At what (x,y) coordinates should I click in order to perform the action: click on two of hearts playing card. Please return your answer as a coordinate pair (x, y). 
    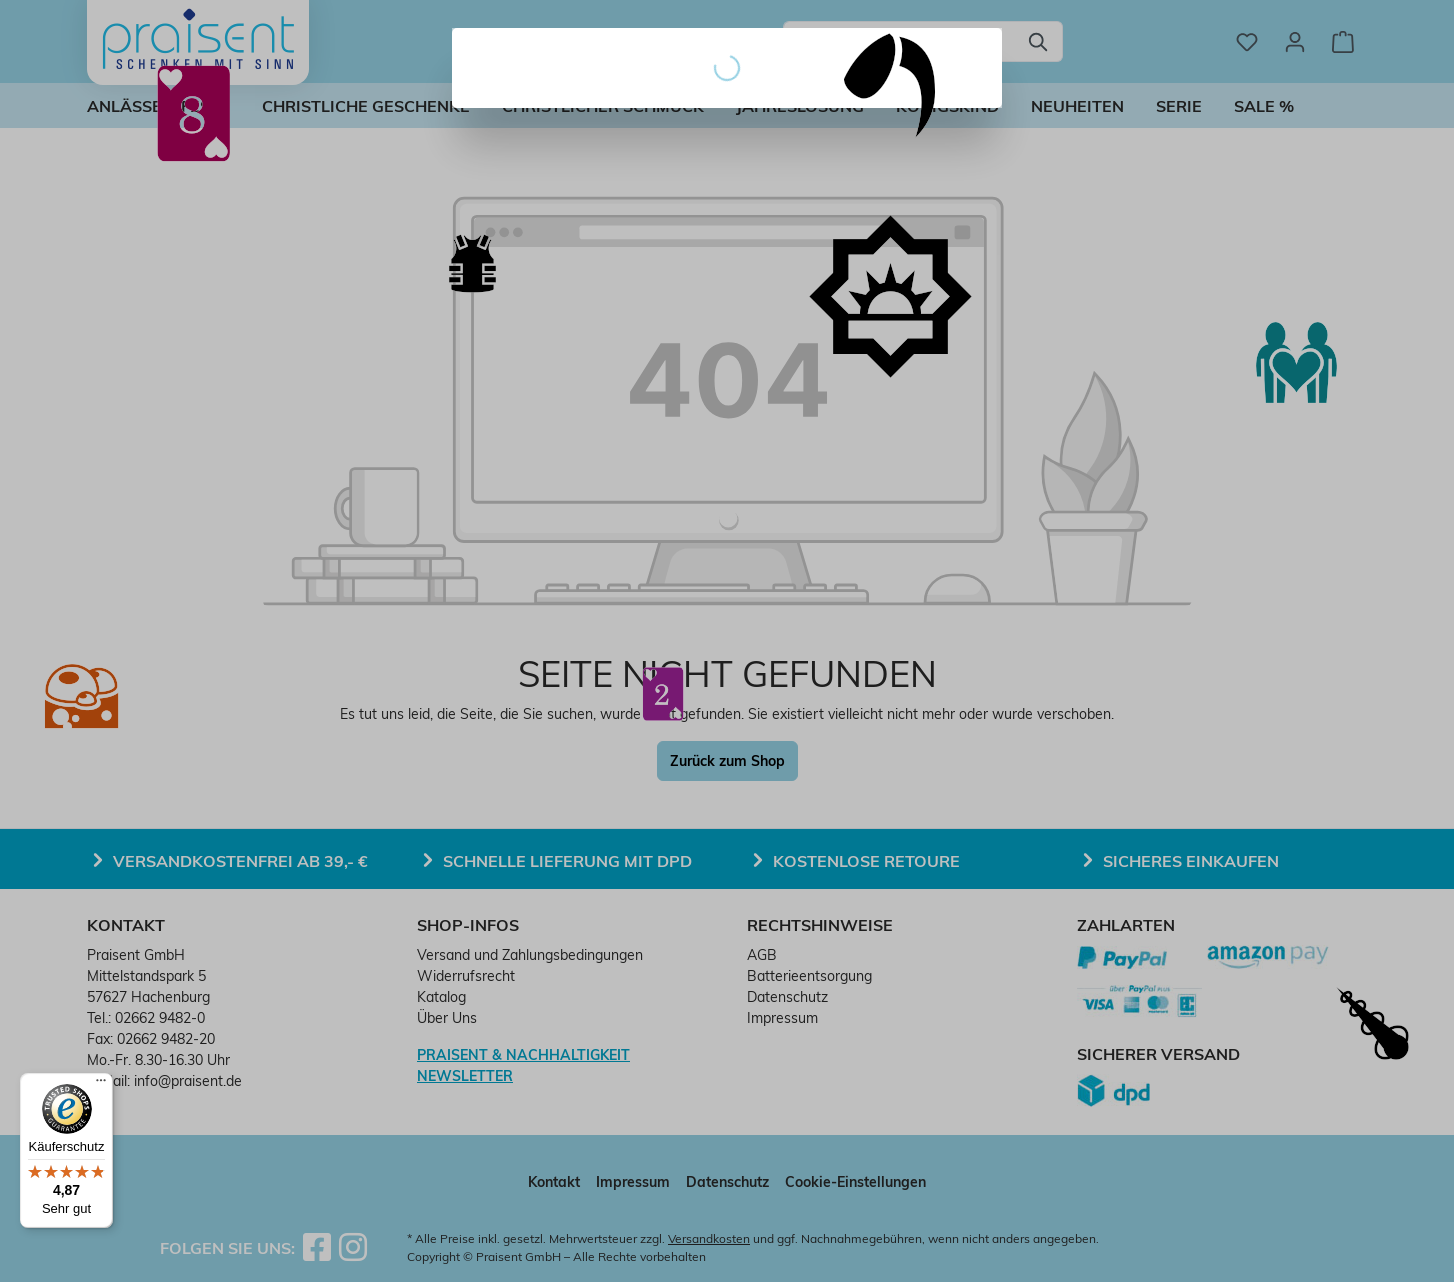
    Looking at the image, I should click on (663, 694).